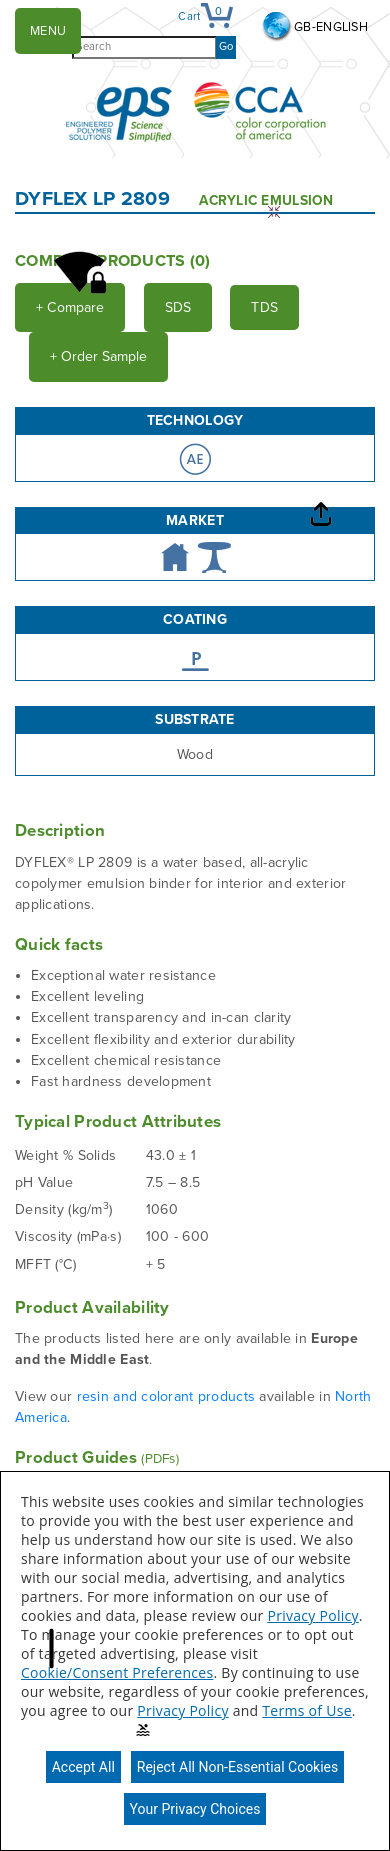  I want to click on view pool or swimming amenities, so click(143, 1730).